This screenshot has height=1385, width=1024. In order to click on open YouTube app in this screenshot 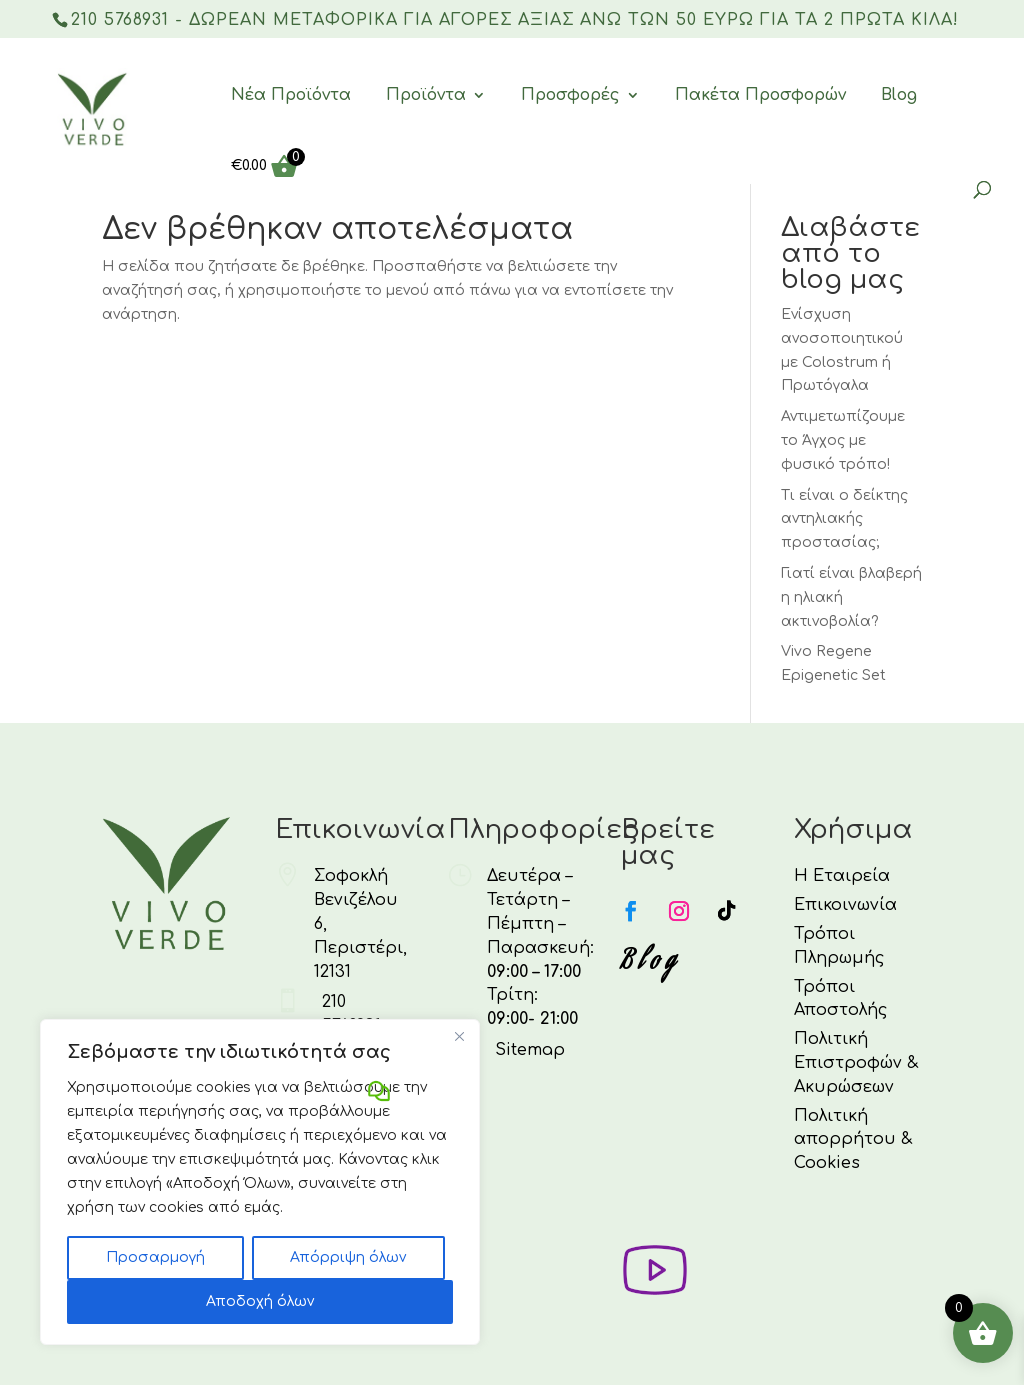, I will do `click(655, 1270)`.